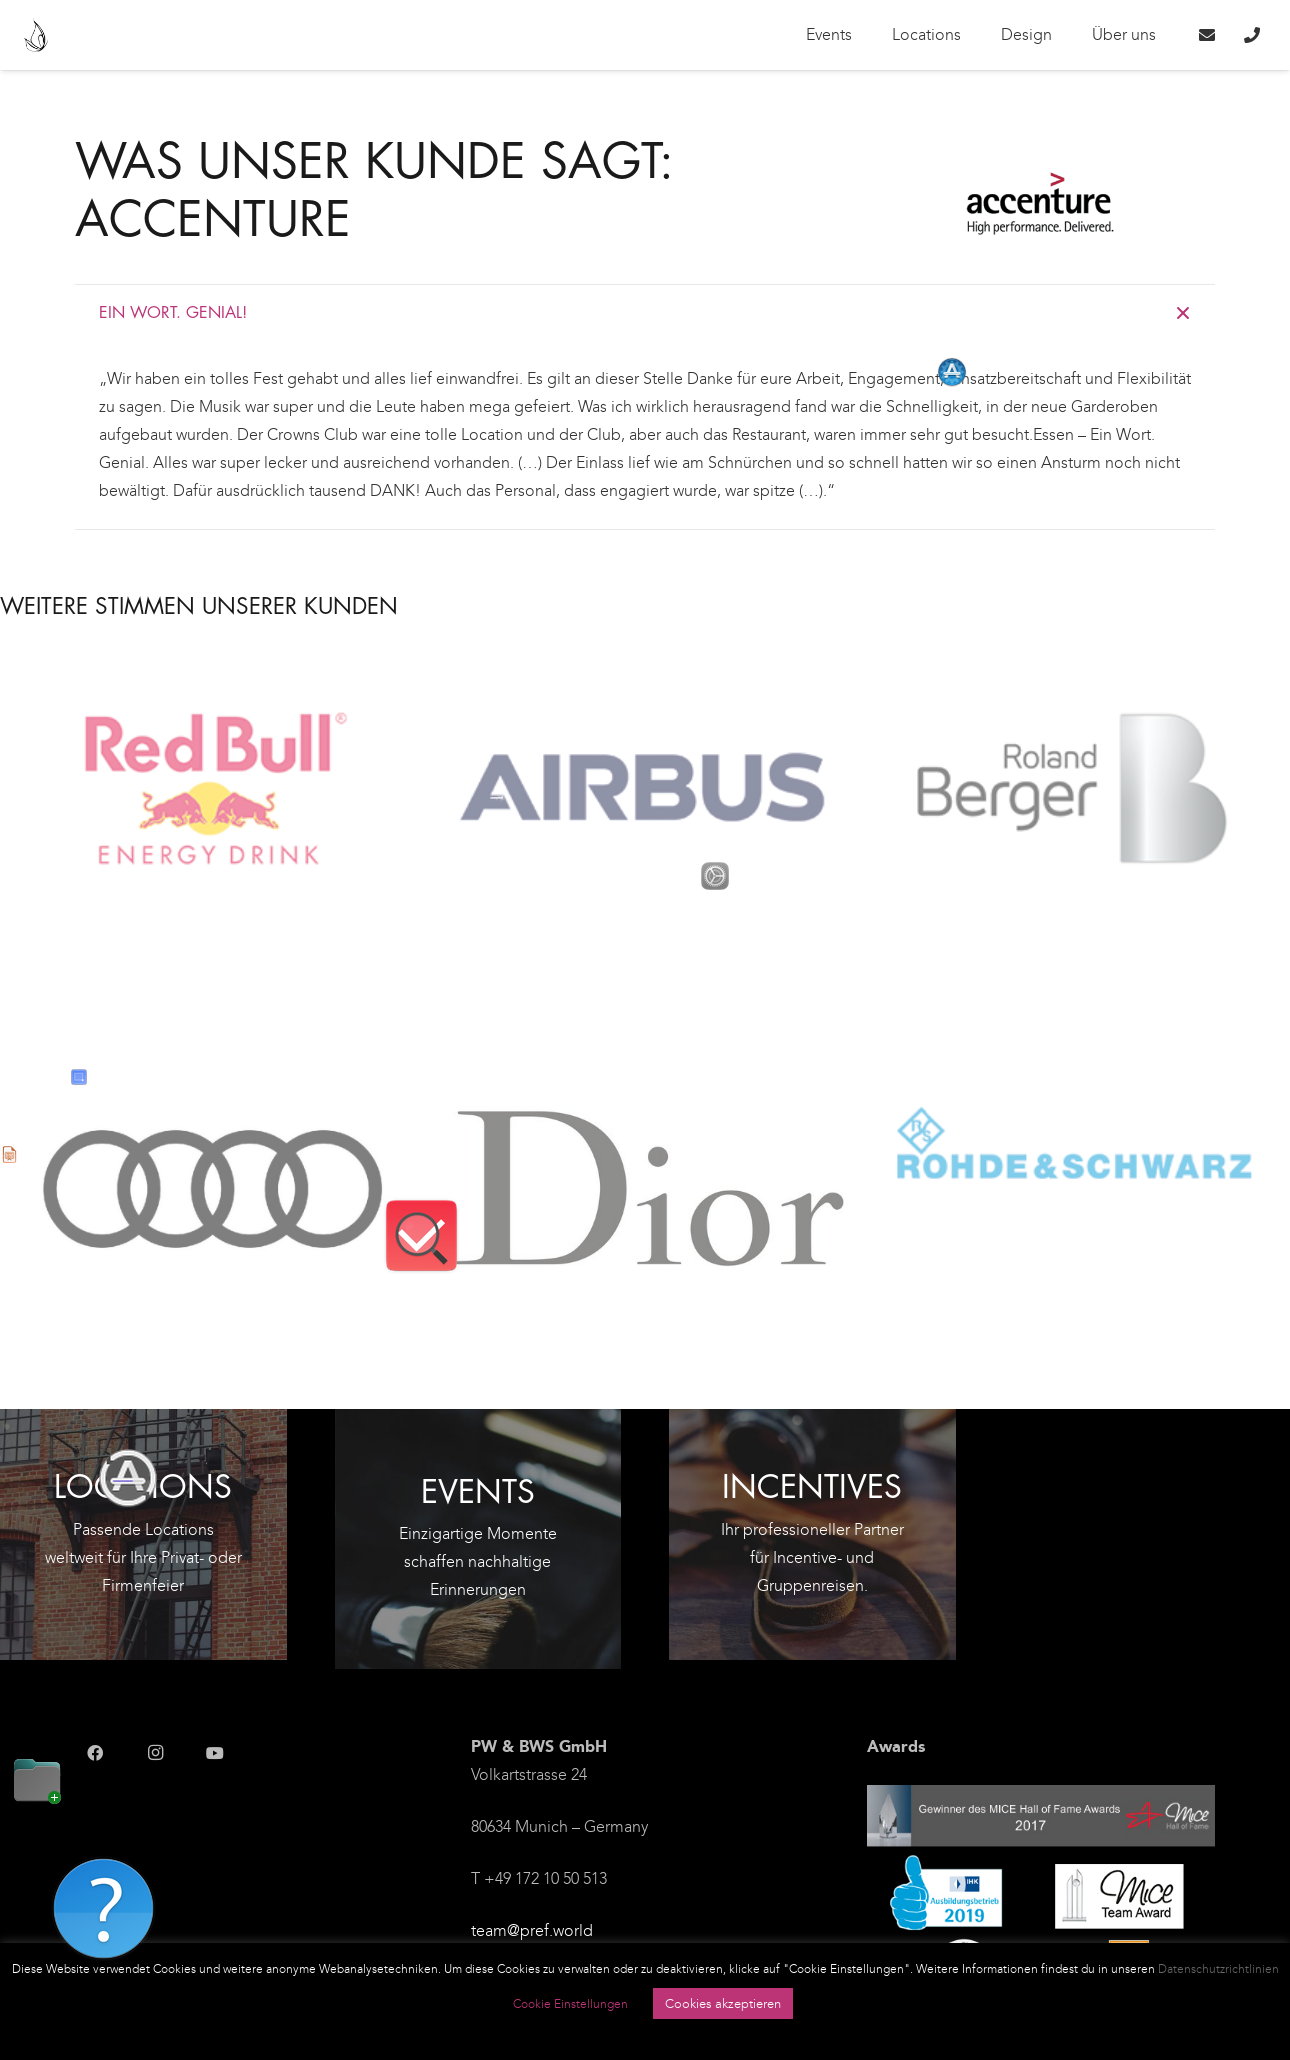 The image size is (1290, 2060). I want to click on open software properties or system settings, so click(952, 372).